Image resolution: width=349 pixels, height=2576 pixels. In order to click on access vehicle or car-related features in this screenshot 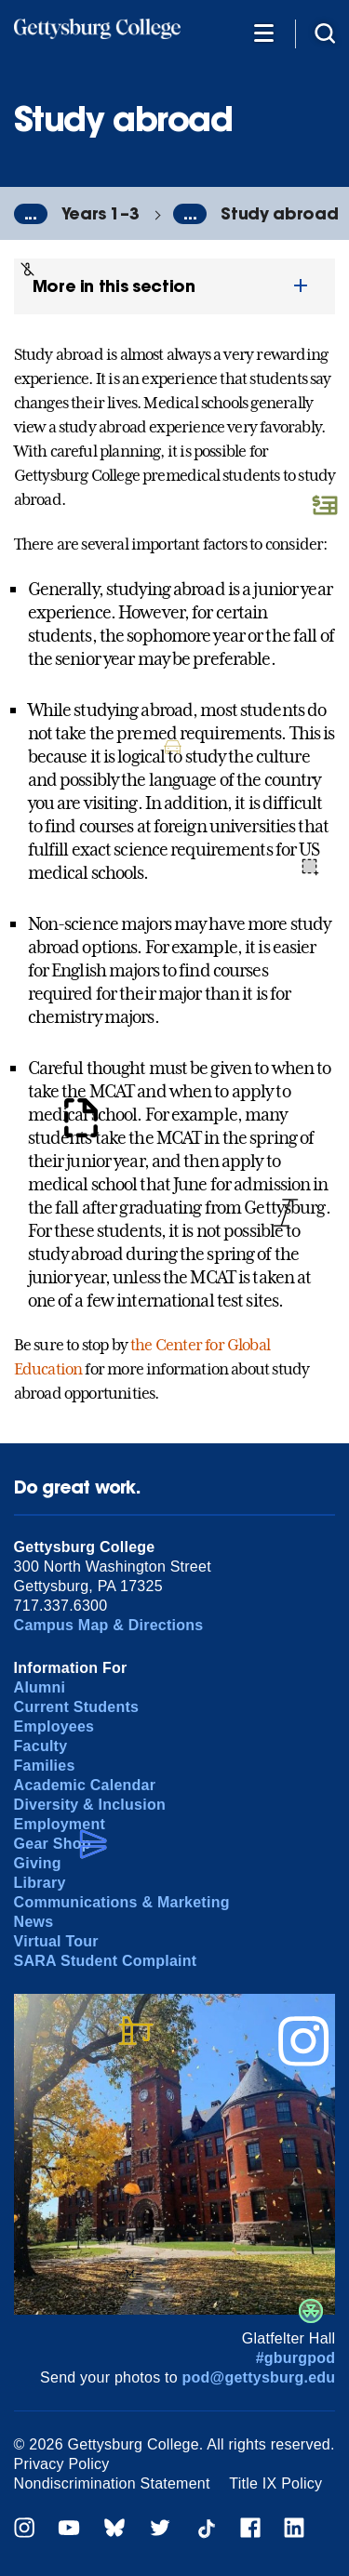, I will do `click(172, 747)`.